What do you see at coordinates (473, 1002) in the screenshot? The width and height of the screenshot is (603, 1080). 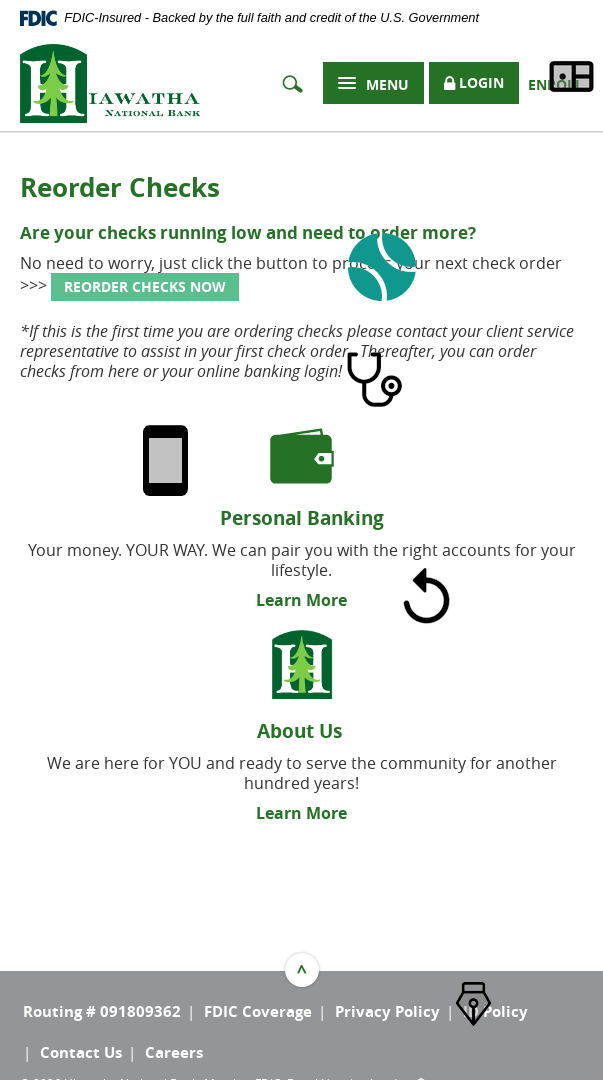 I see `access drawing or illustration tools` at bounding box center [473, 1002].